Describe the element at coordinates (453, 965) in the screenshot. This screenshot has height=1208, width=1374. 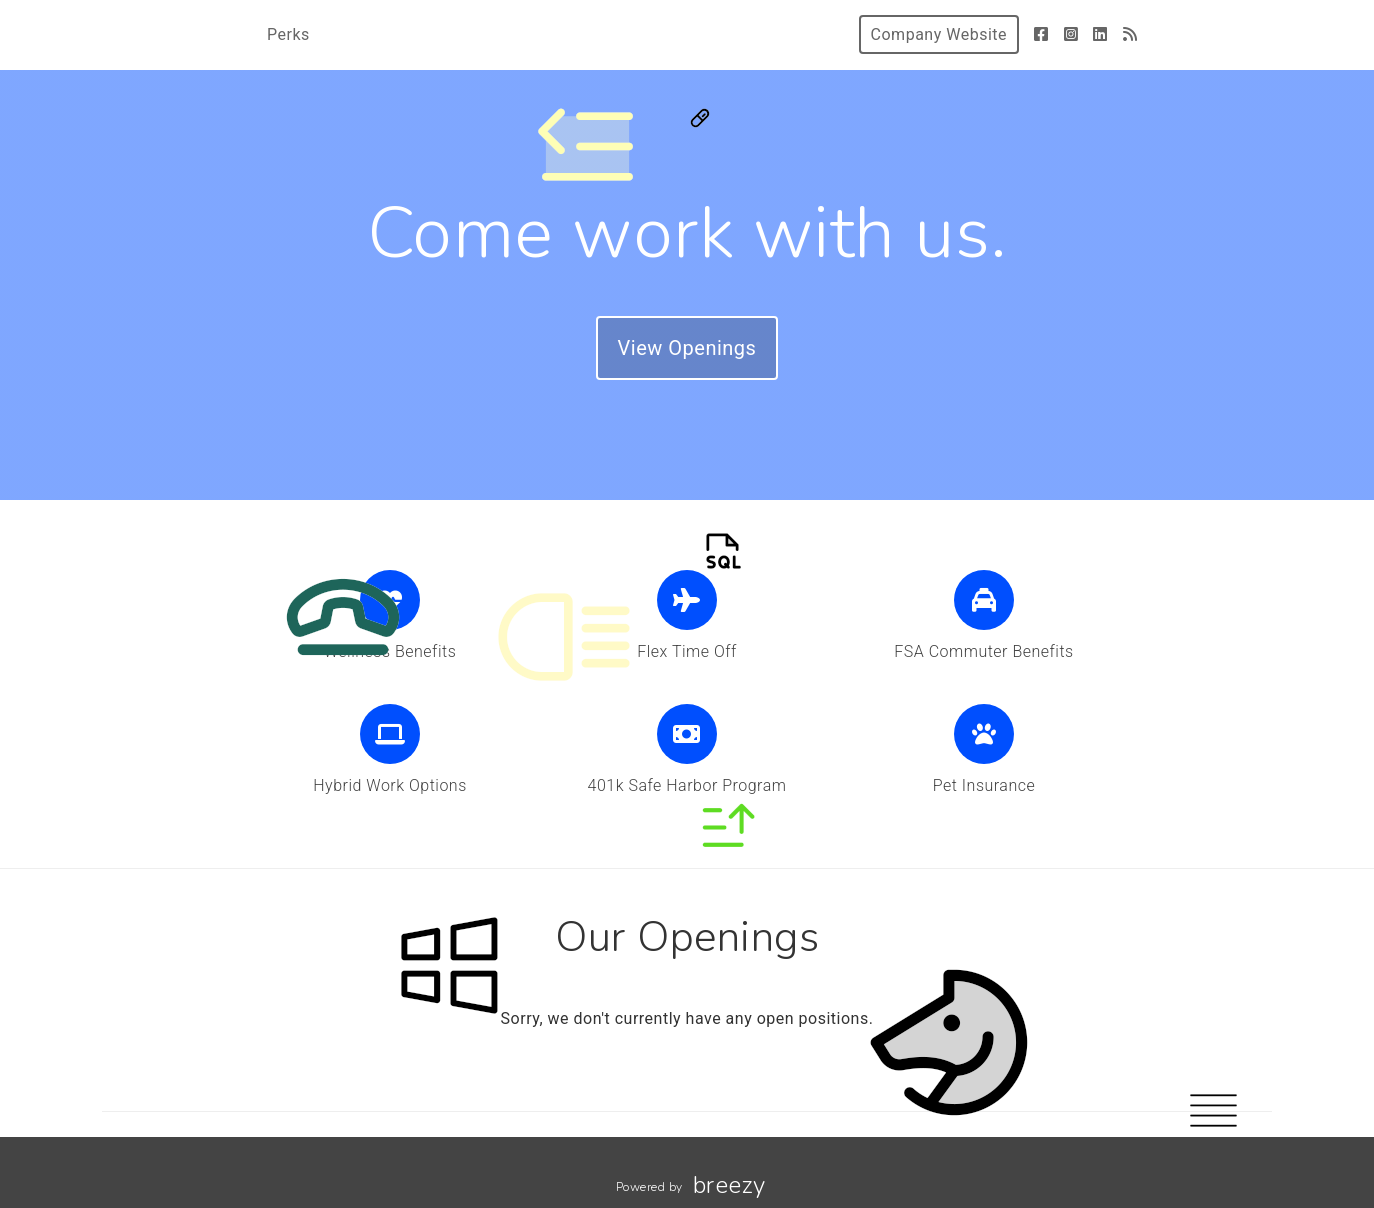
I see `open windows start menu` at that location.